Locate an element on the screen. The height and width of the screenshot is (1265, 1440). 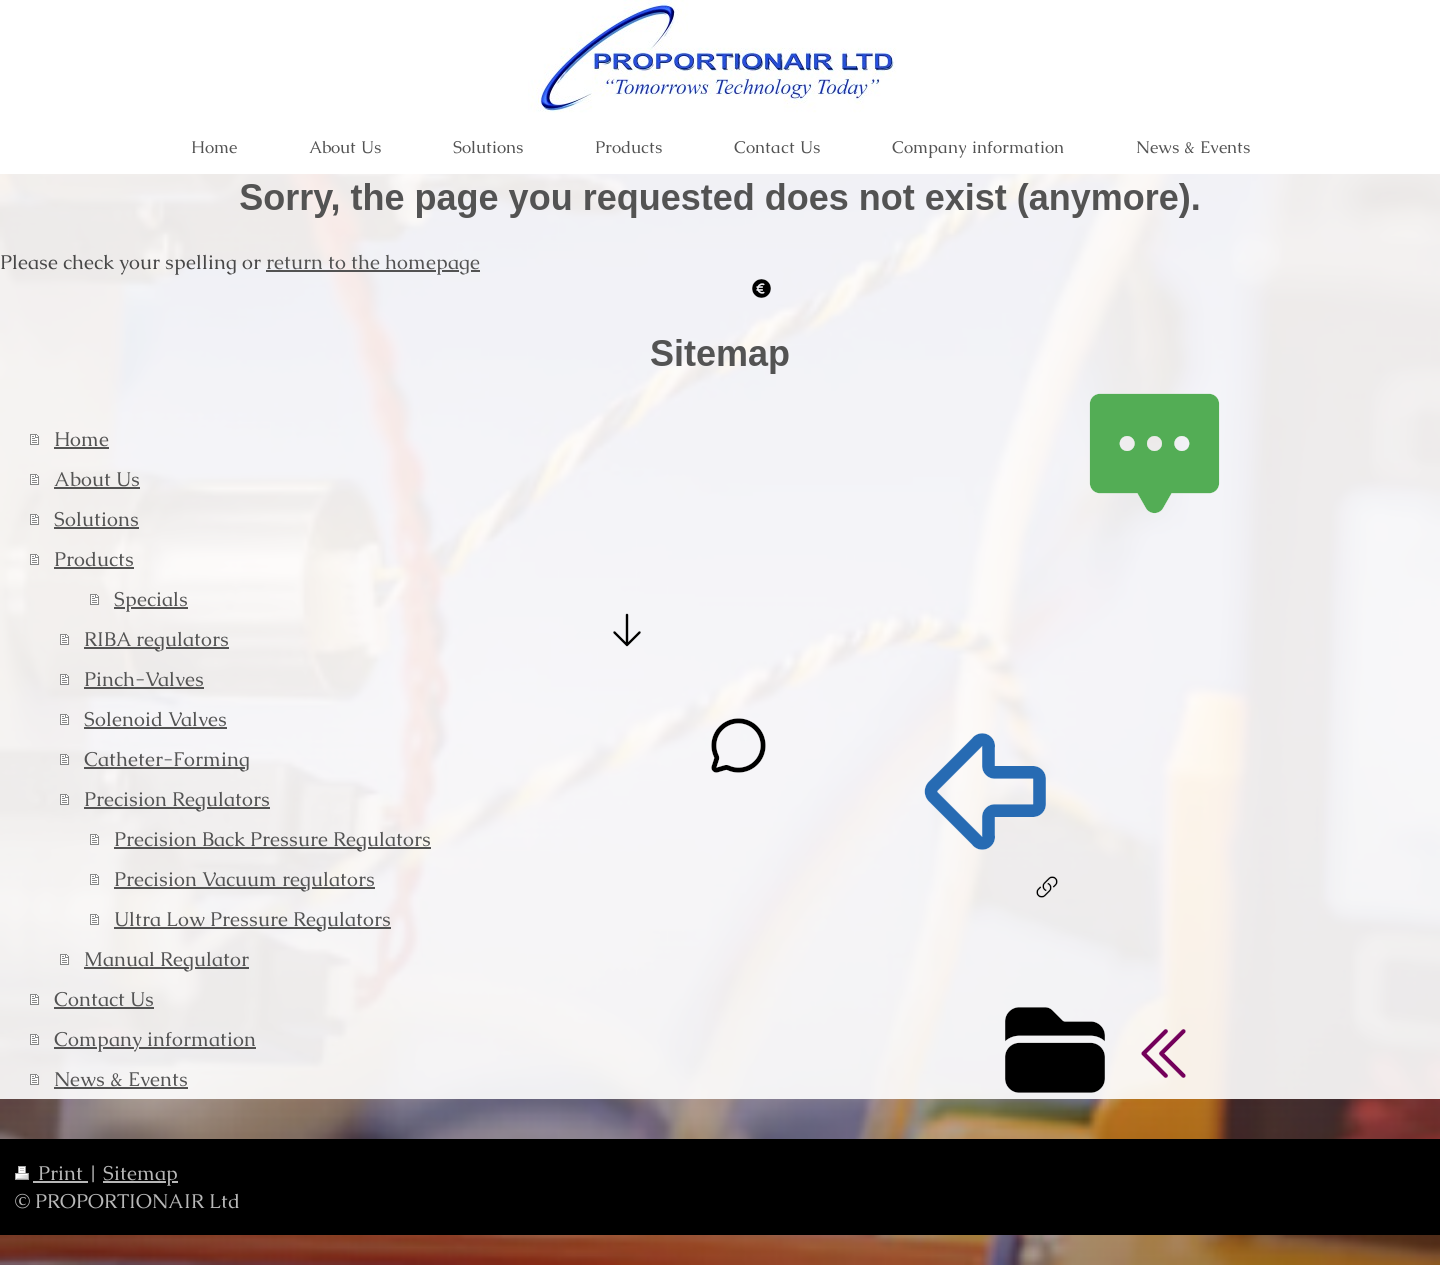
scroll down or view more content is located at coordinates (627, 630).